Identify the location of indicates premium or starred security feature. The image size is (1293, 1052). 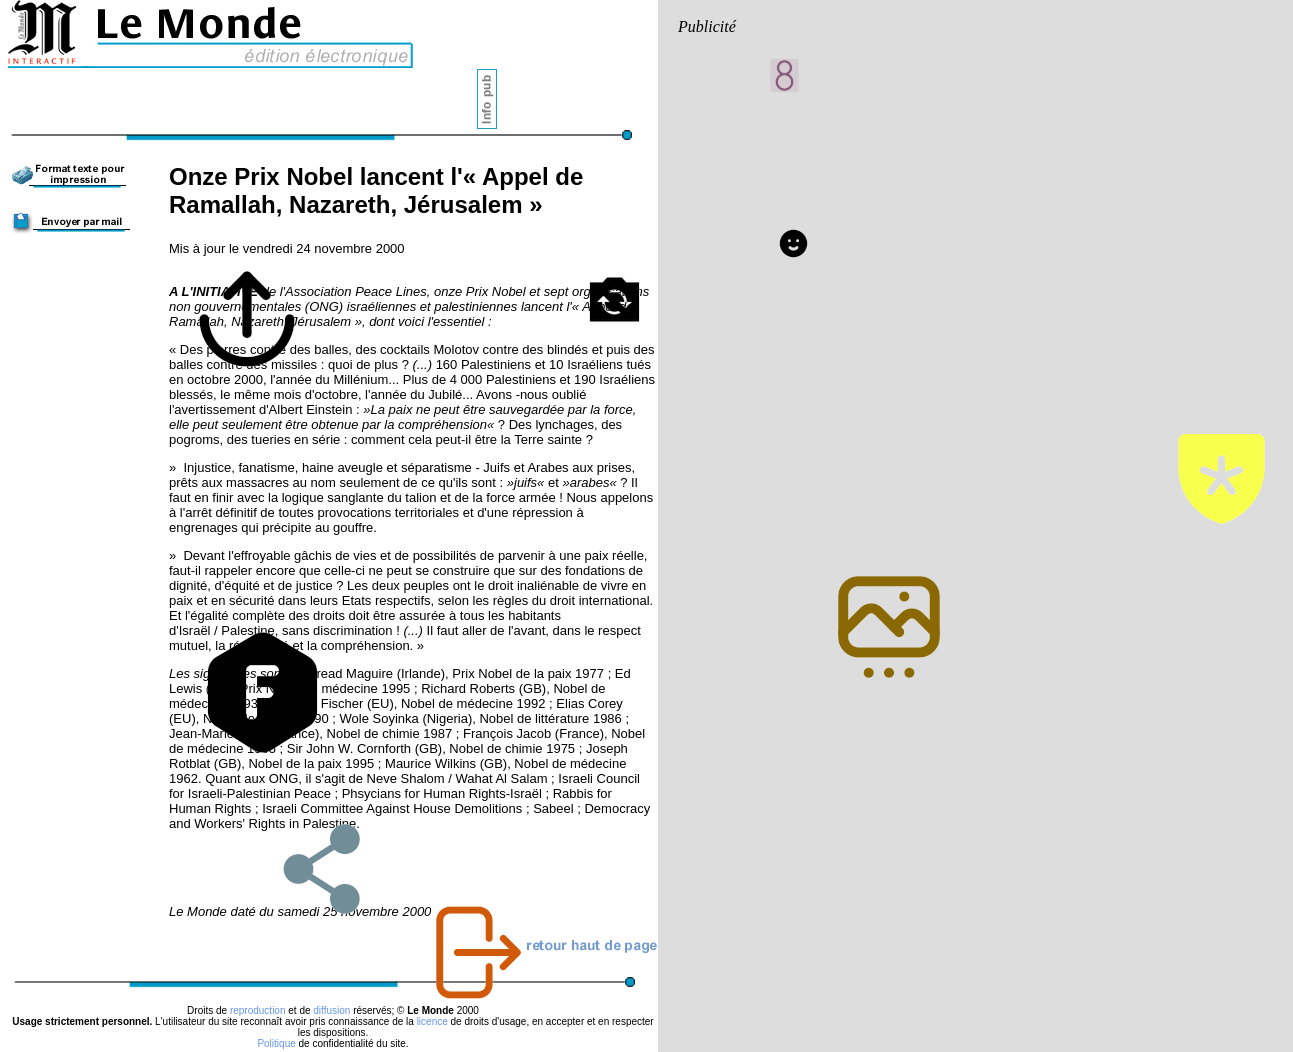
(1221, 473).